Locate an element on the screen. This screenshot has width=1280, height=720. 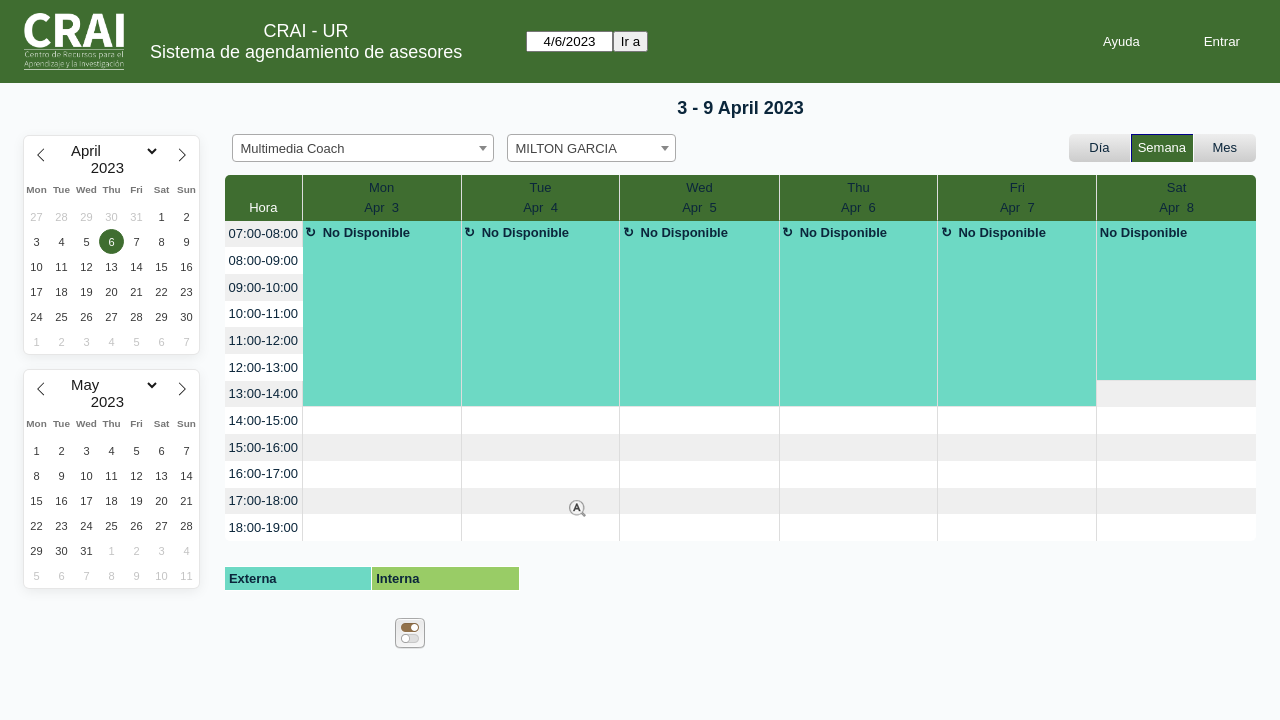
open system tweaks or customization settings is located at coordinates (410, 633).